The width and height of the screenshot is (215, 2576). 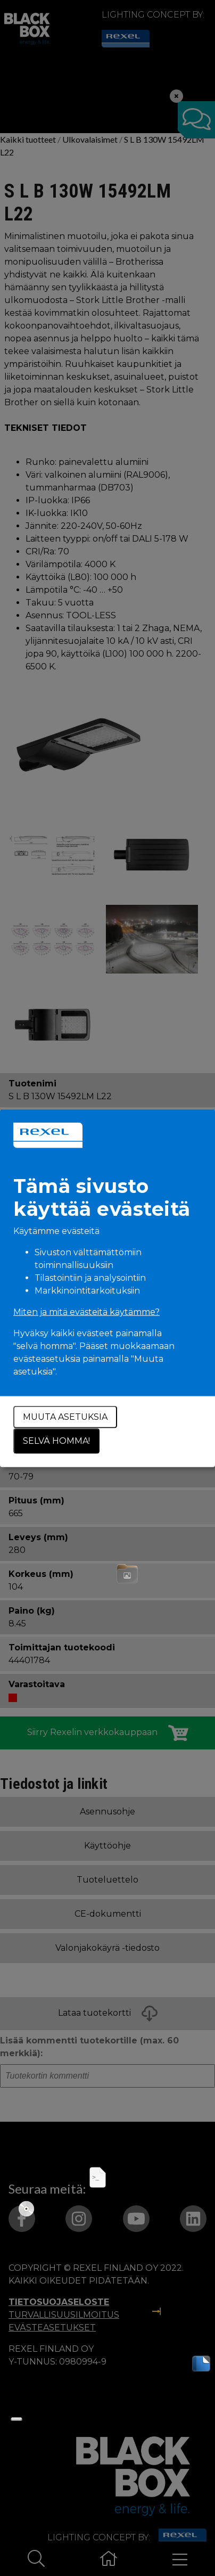 I want to click on access dvd drive or optical disc device, so click(x=26, y=2209).